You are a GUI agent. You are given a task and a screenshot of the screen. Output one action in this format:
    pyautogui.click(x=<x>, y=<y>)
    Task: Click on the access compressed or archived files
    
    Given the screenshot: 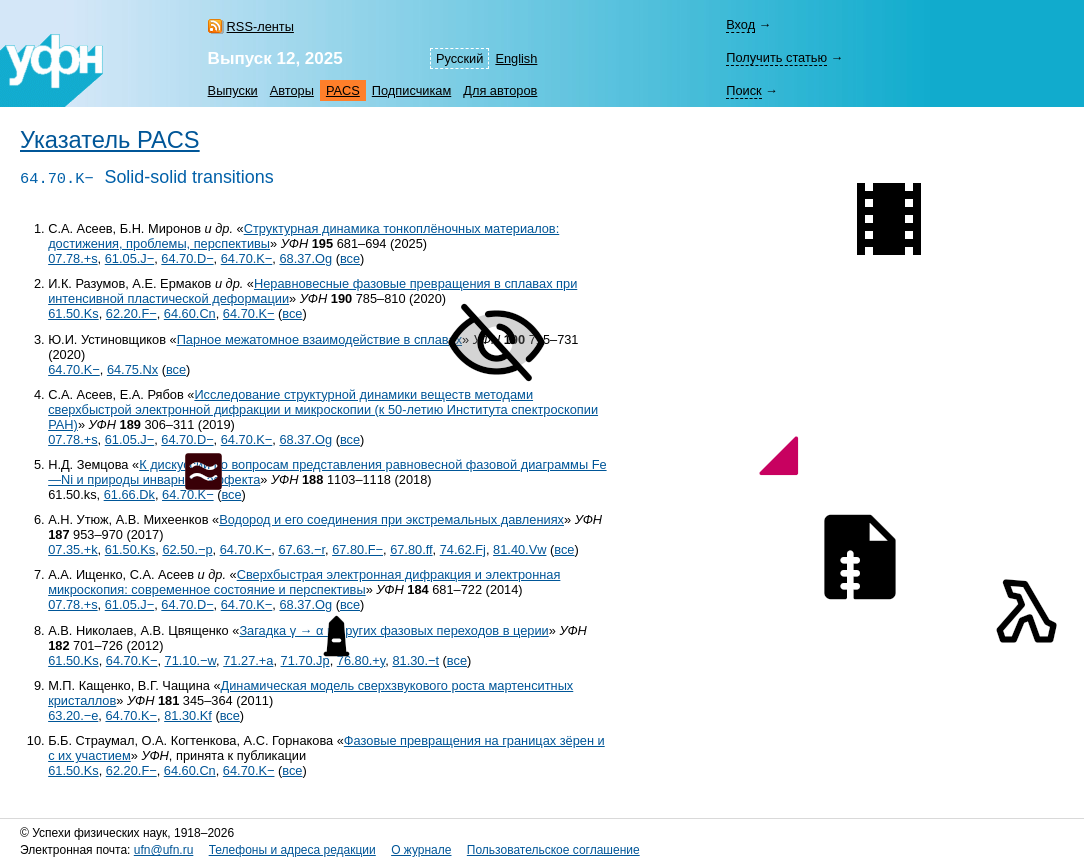 What is the action you would take?
    pyautogui.click(x=860, y=557)
    